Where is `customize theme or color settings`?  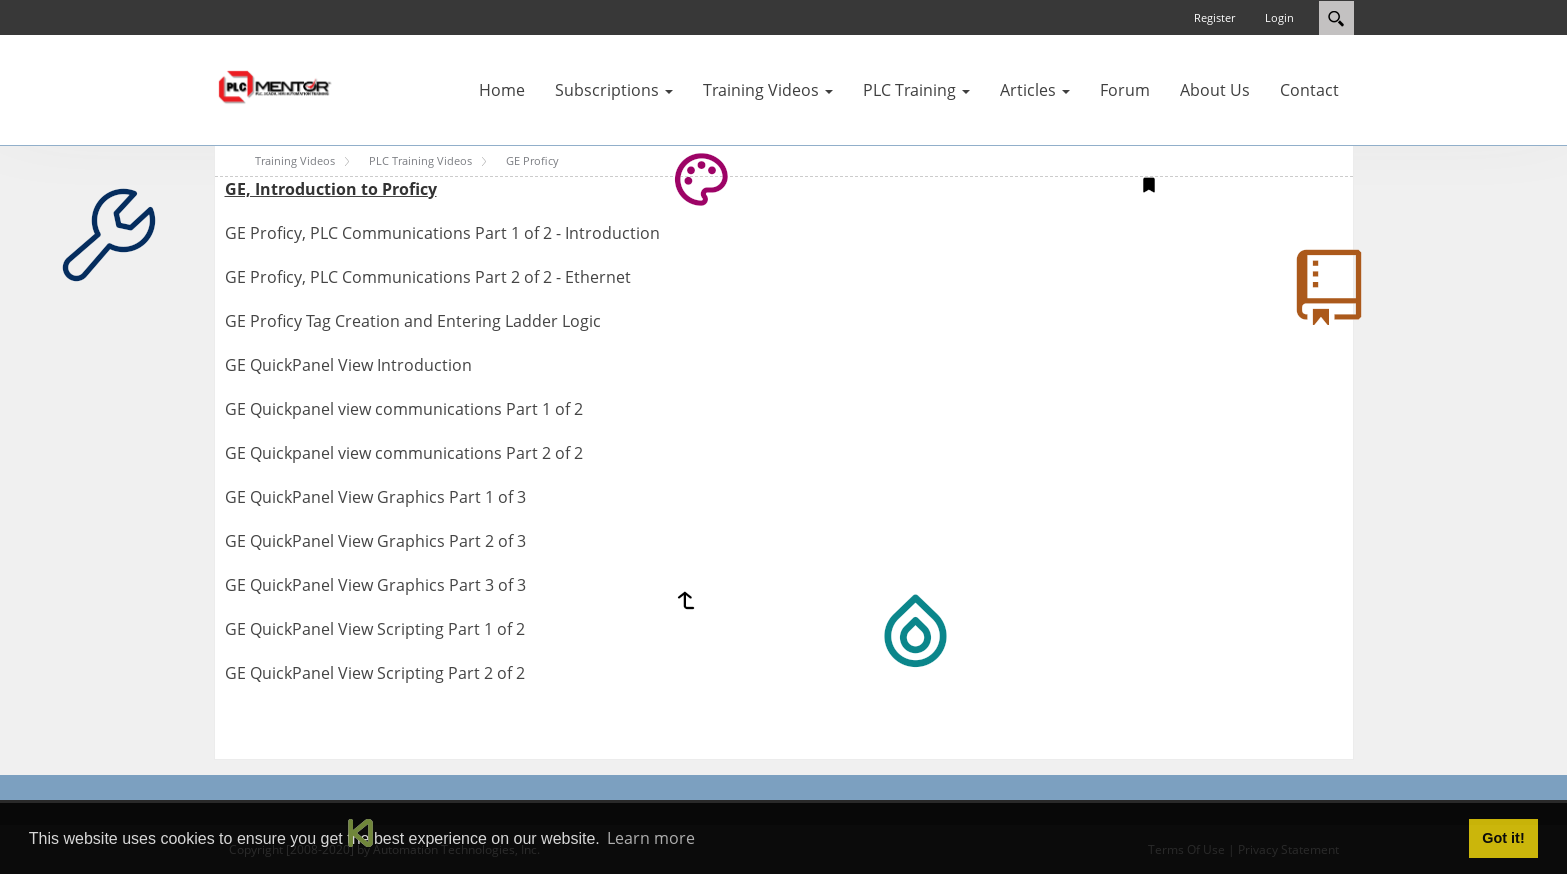 customize theme or color settings is located at coordinates (701, 179).